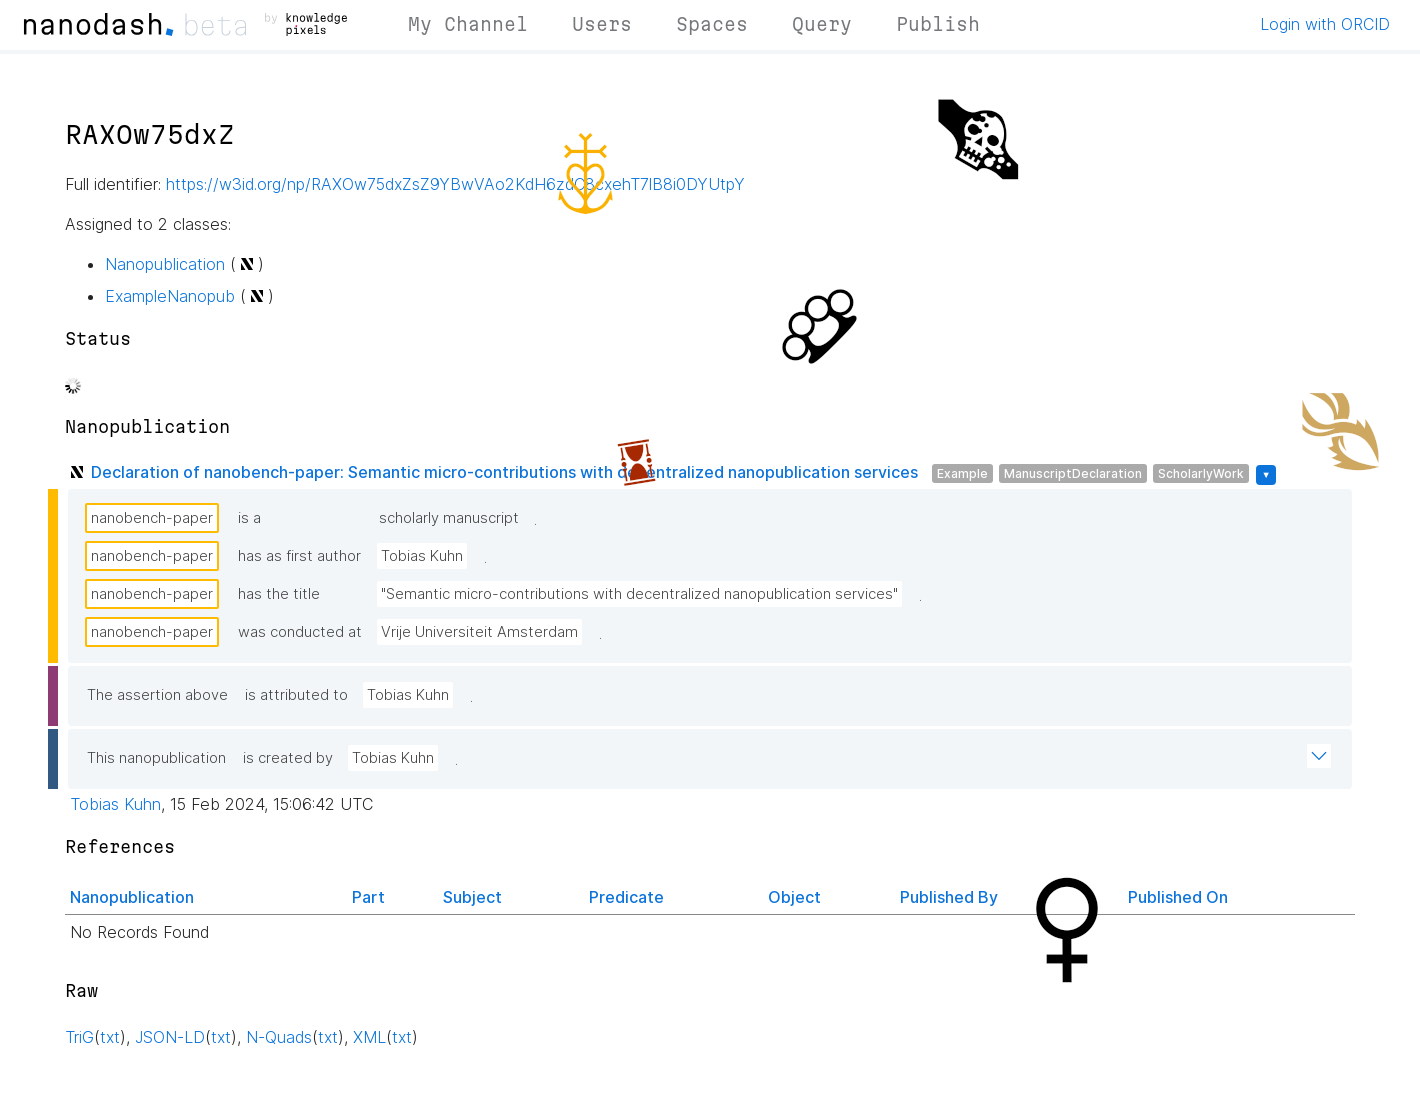 The image size is (1420, 1110). Describe the element at coordinates (819, 326) in the screenshot. I see `equip brass knuckles weapon` at that location.